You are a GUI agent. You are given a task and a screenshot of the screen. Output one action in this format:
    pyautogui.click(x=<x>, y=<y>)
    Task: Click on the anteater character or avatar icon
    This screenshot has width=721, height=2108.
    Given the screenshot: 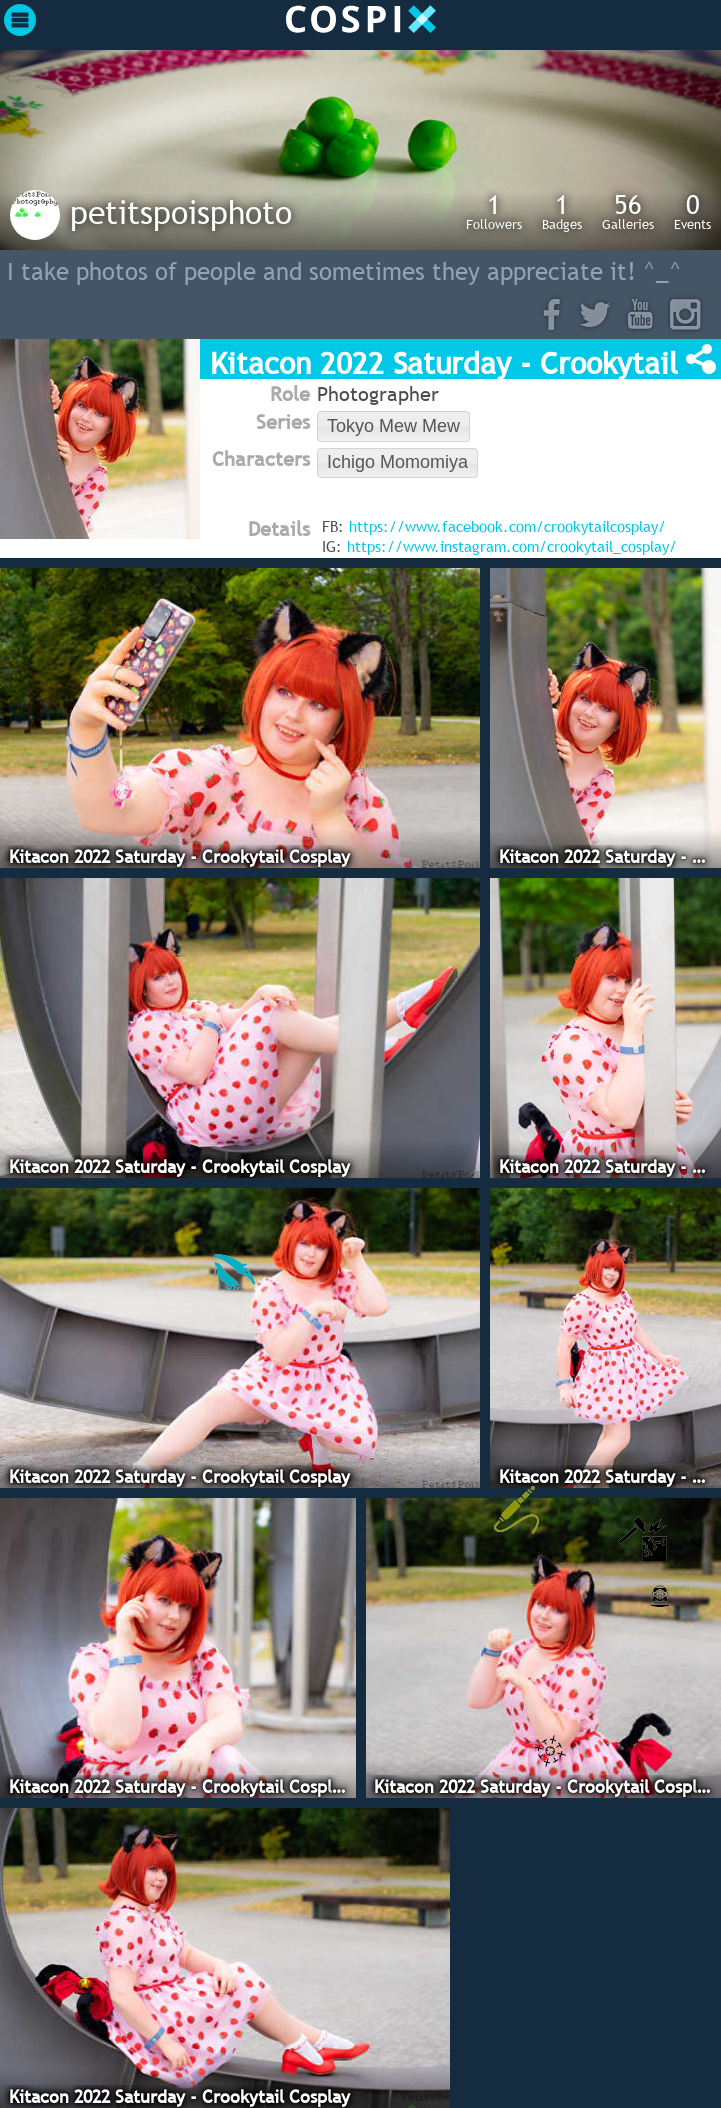 What is the action you would take?
    pyautogui.click(x=235, y=1272)
    